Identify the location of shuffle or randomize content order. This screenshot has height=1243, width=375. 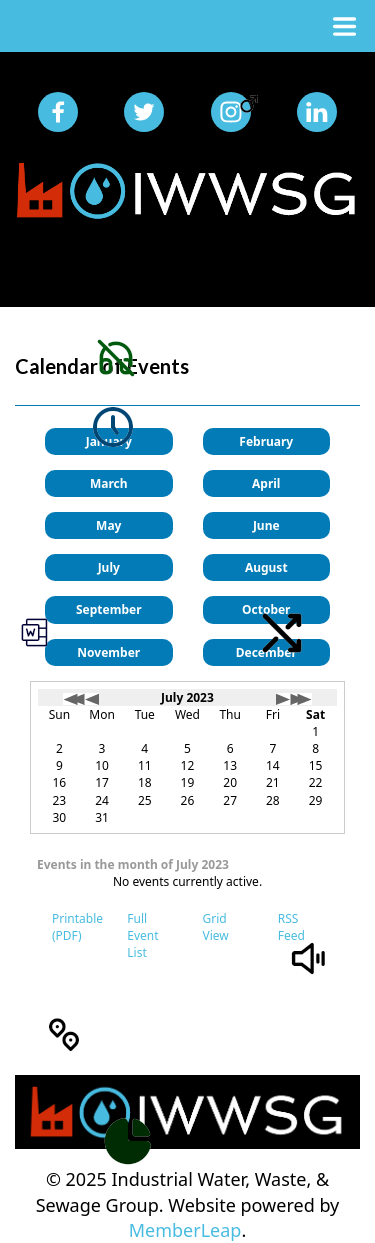
(282, 633).